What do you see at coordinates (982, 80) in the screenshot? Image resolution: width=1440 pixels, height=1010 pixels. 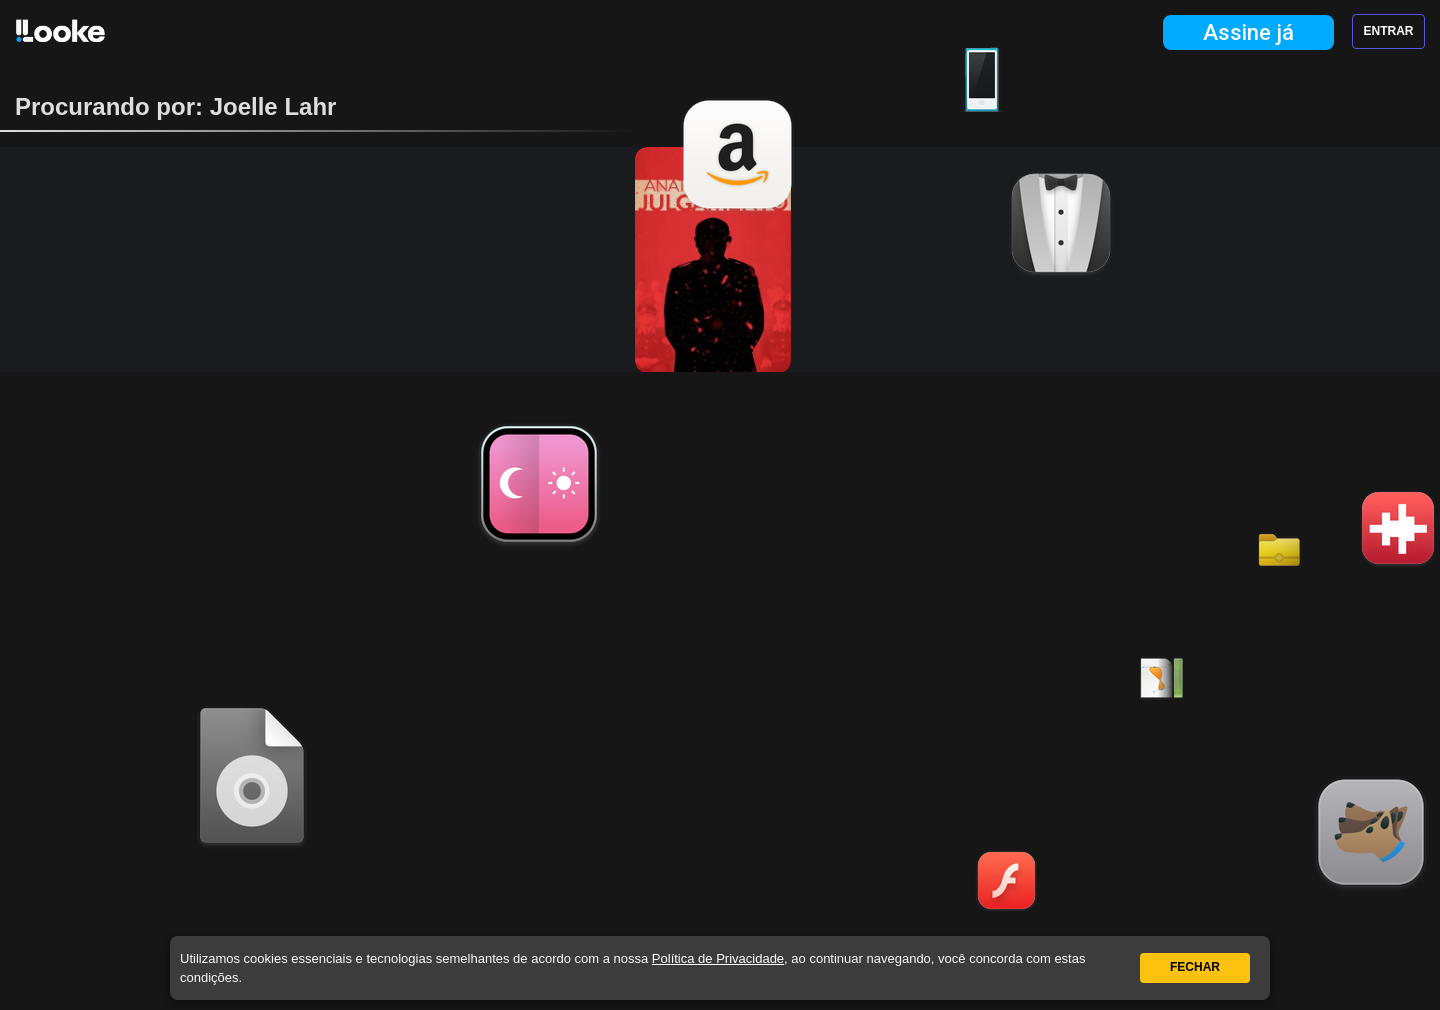 I see `iPod nano device connected` at bounding box center [982, 80].